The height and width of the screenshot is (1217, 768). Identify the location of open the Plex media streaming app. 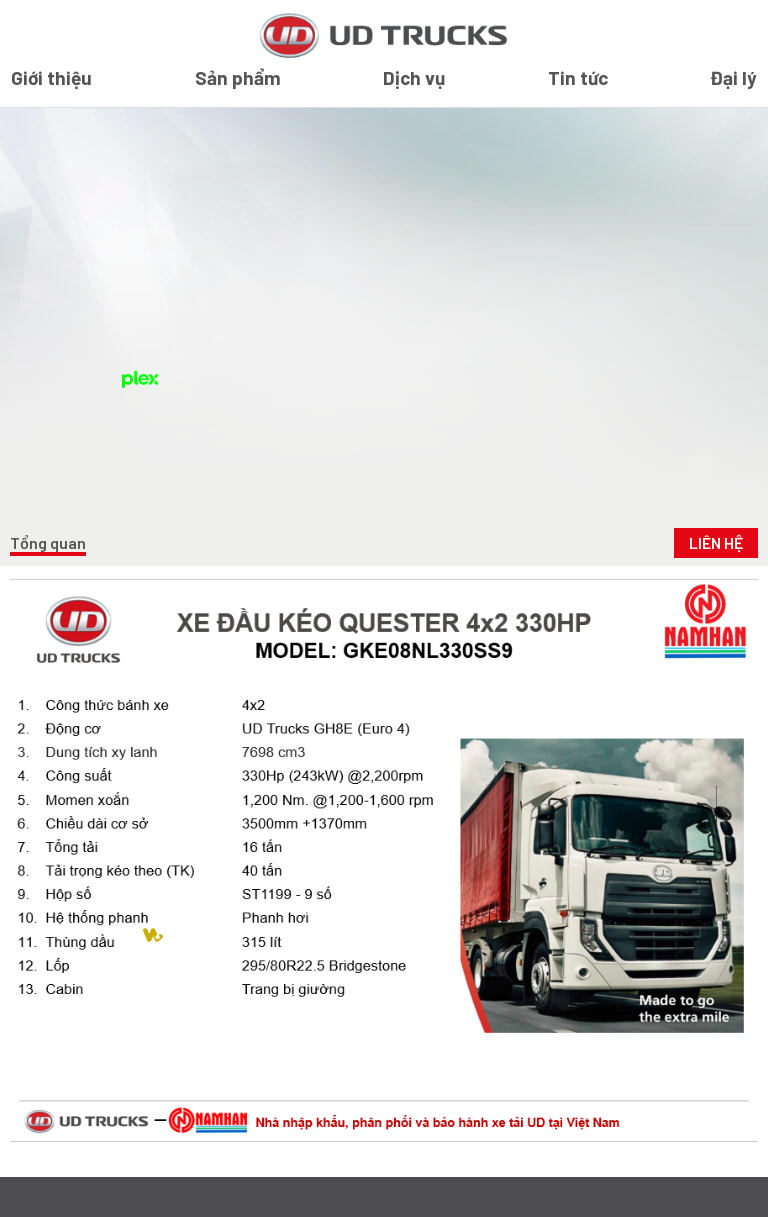
(140, 379).